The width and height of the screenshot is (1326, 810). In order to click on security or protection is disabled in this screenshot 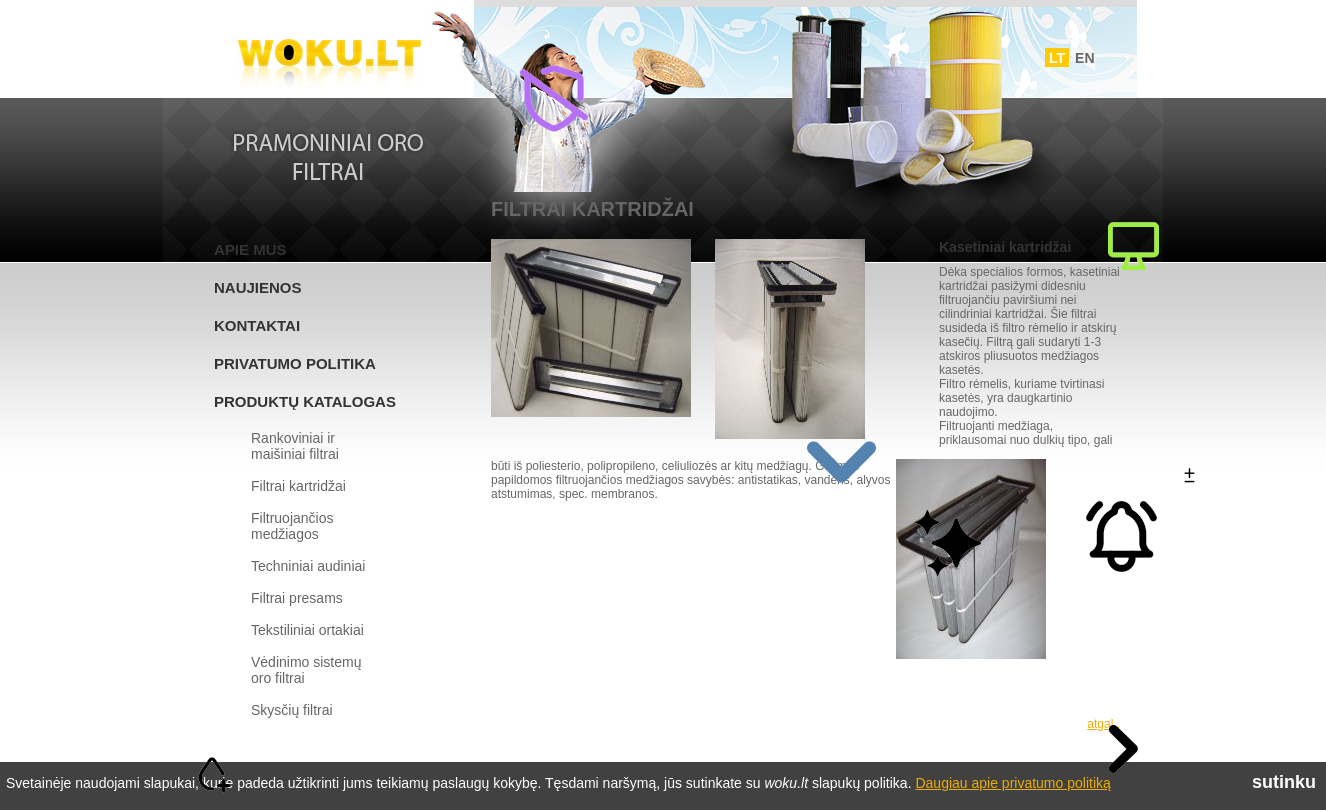, I will do `click(554, 99)`.